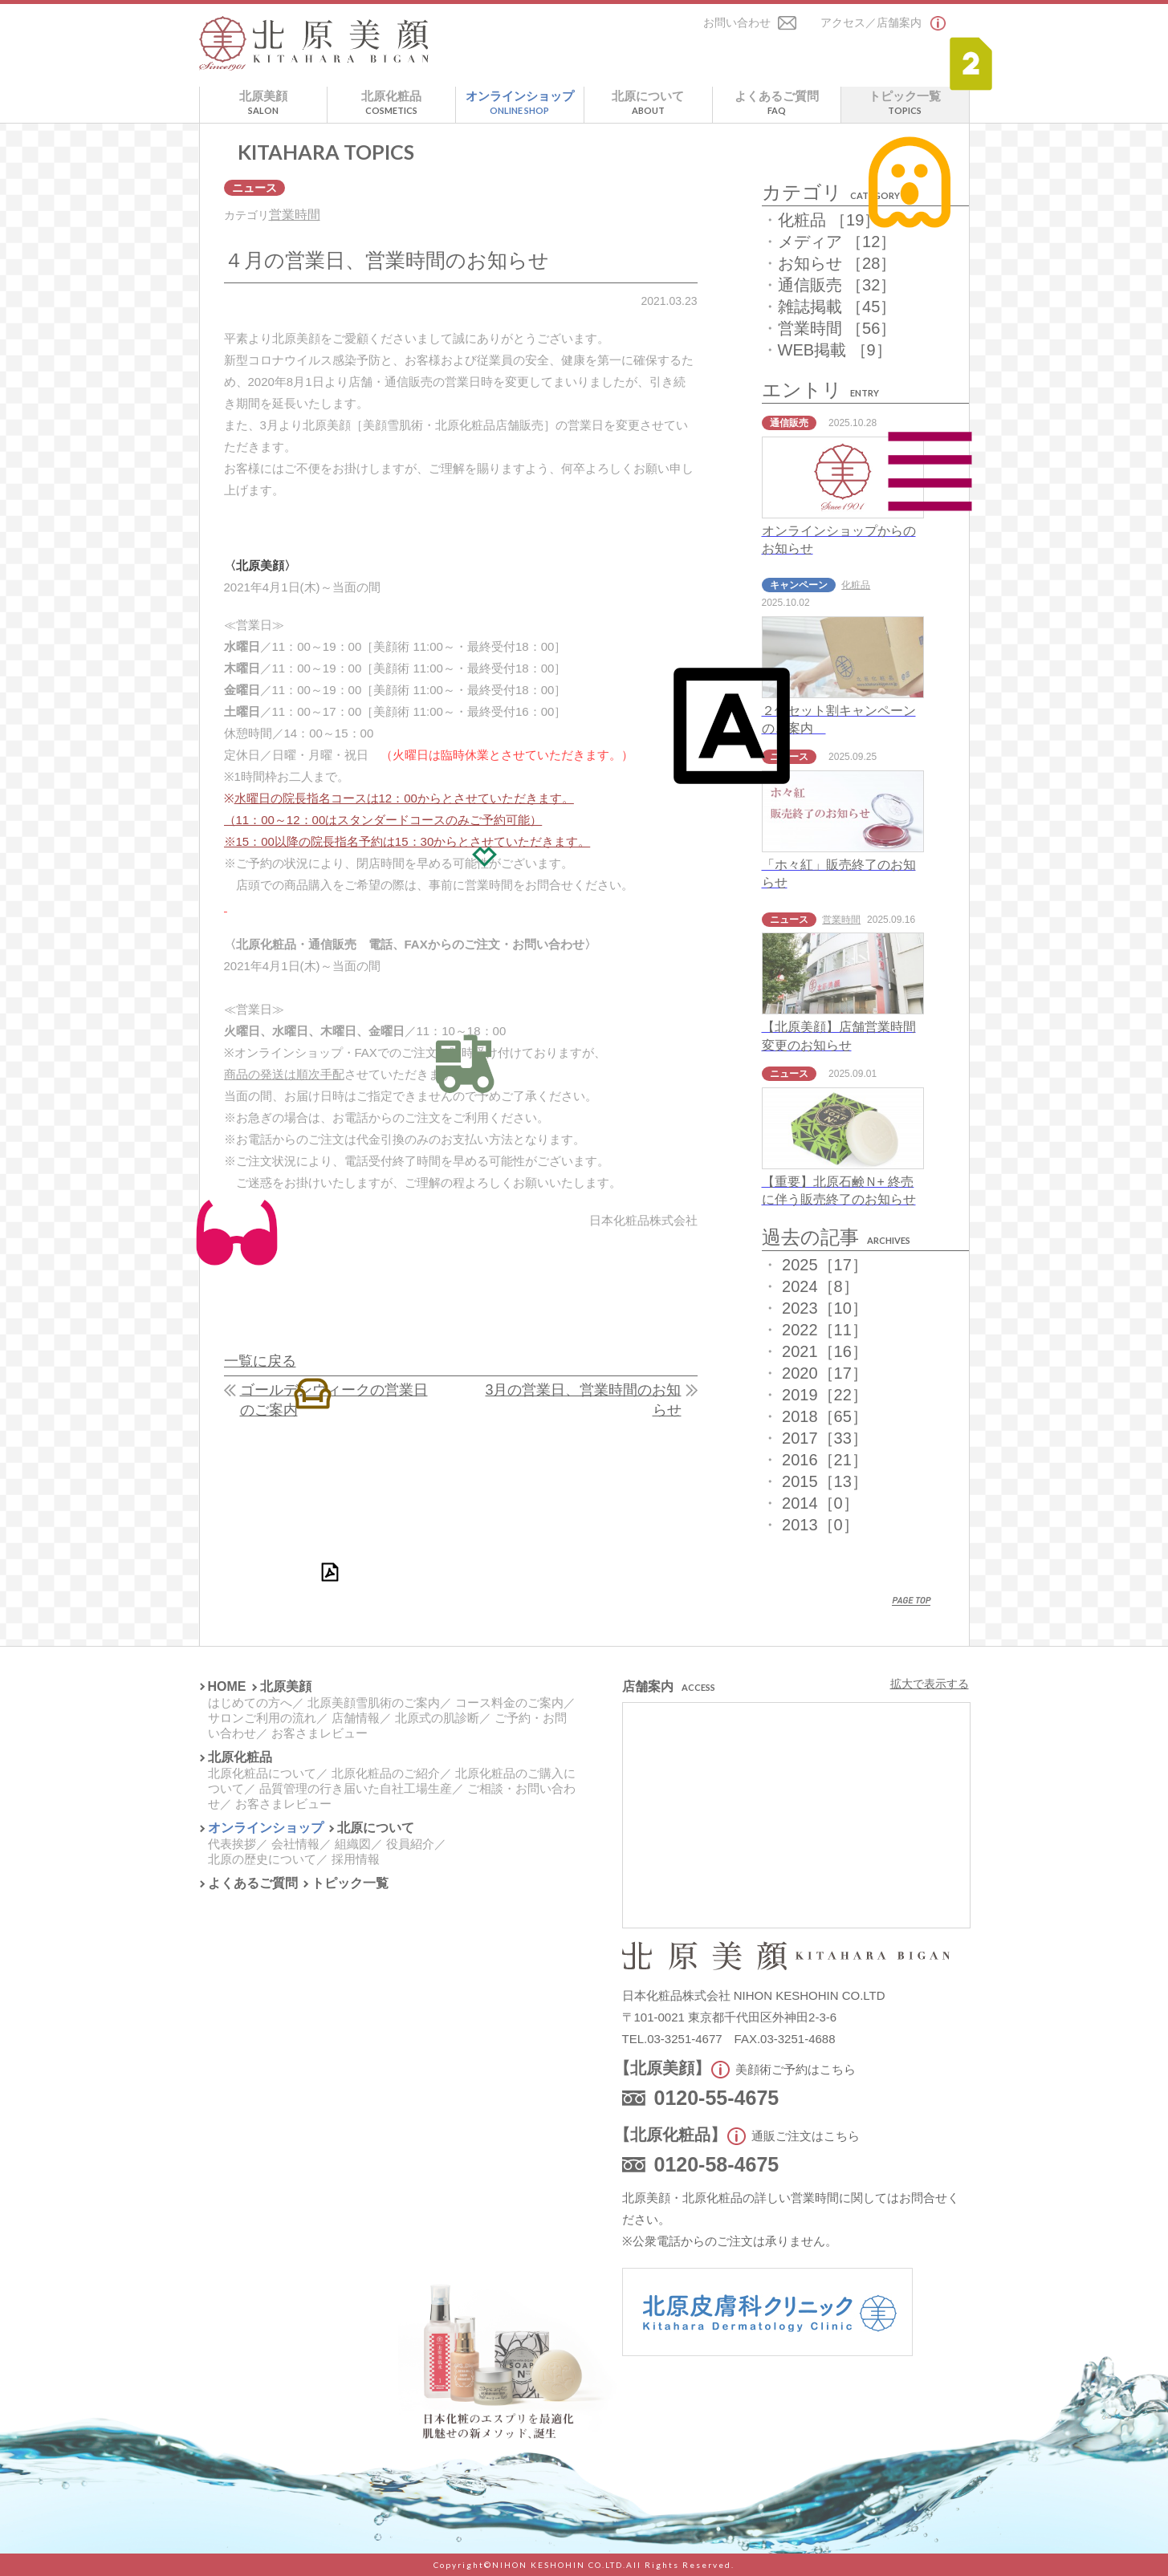  I want to click on view or open a PDF document, so click(330, 1572).